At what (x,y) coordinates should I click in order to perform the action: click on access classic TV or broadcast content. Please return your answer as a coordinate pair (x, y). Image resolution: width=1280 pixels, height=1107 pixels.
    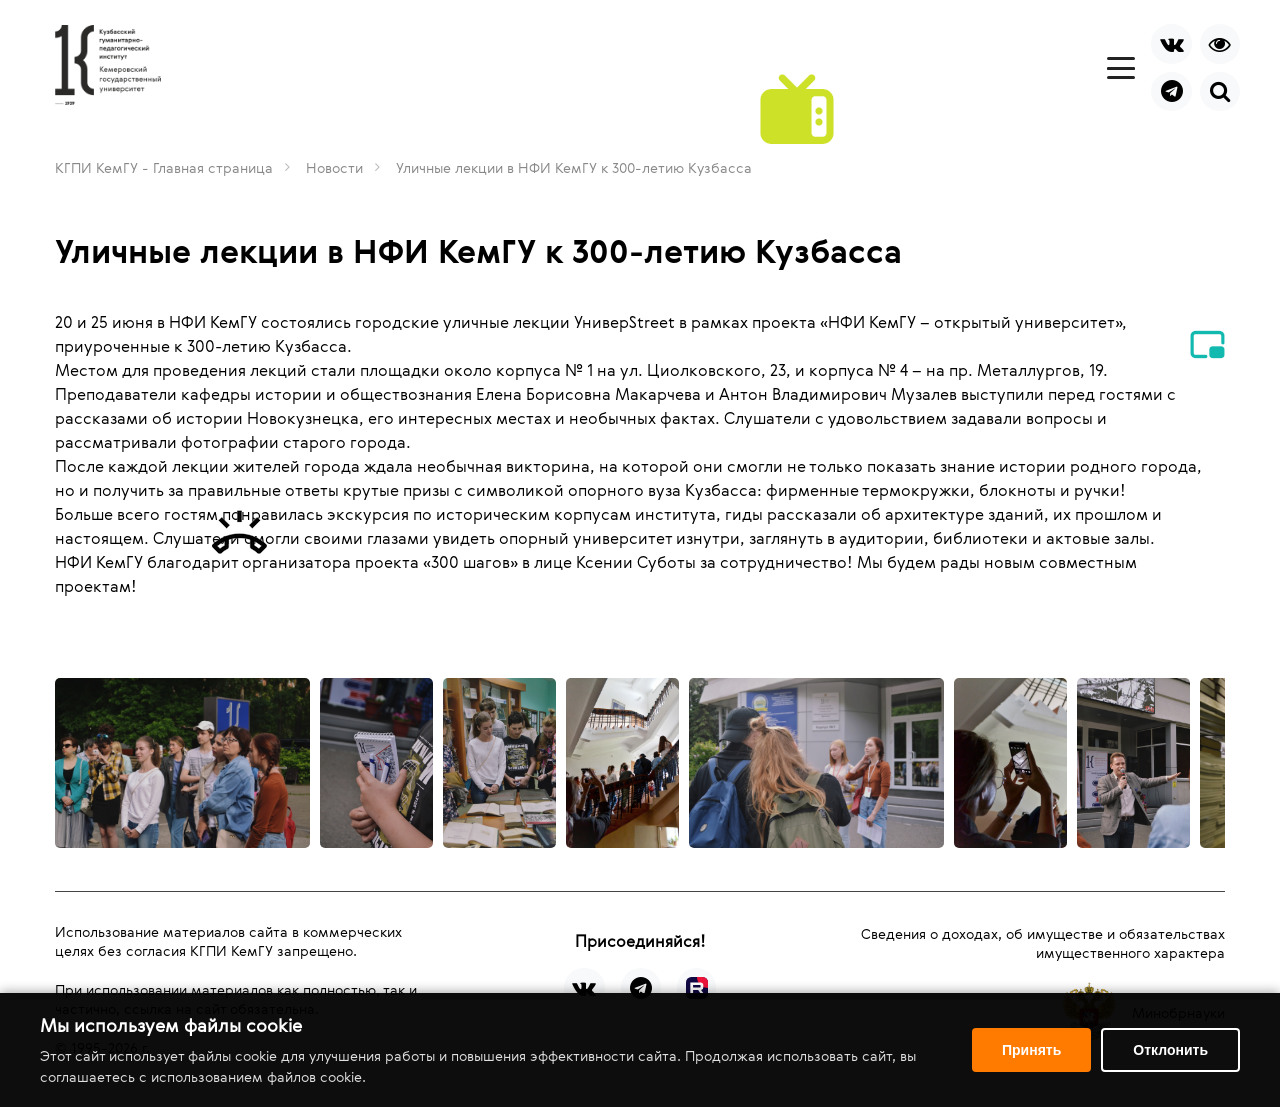
    Looking at the image, I should click on (797, 111).